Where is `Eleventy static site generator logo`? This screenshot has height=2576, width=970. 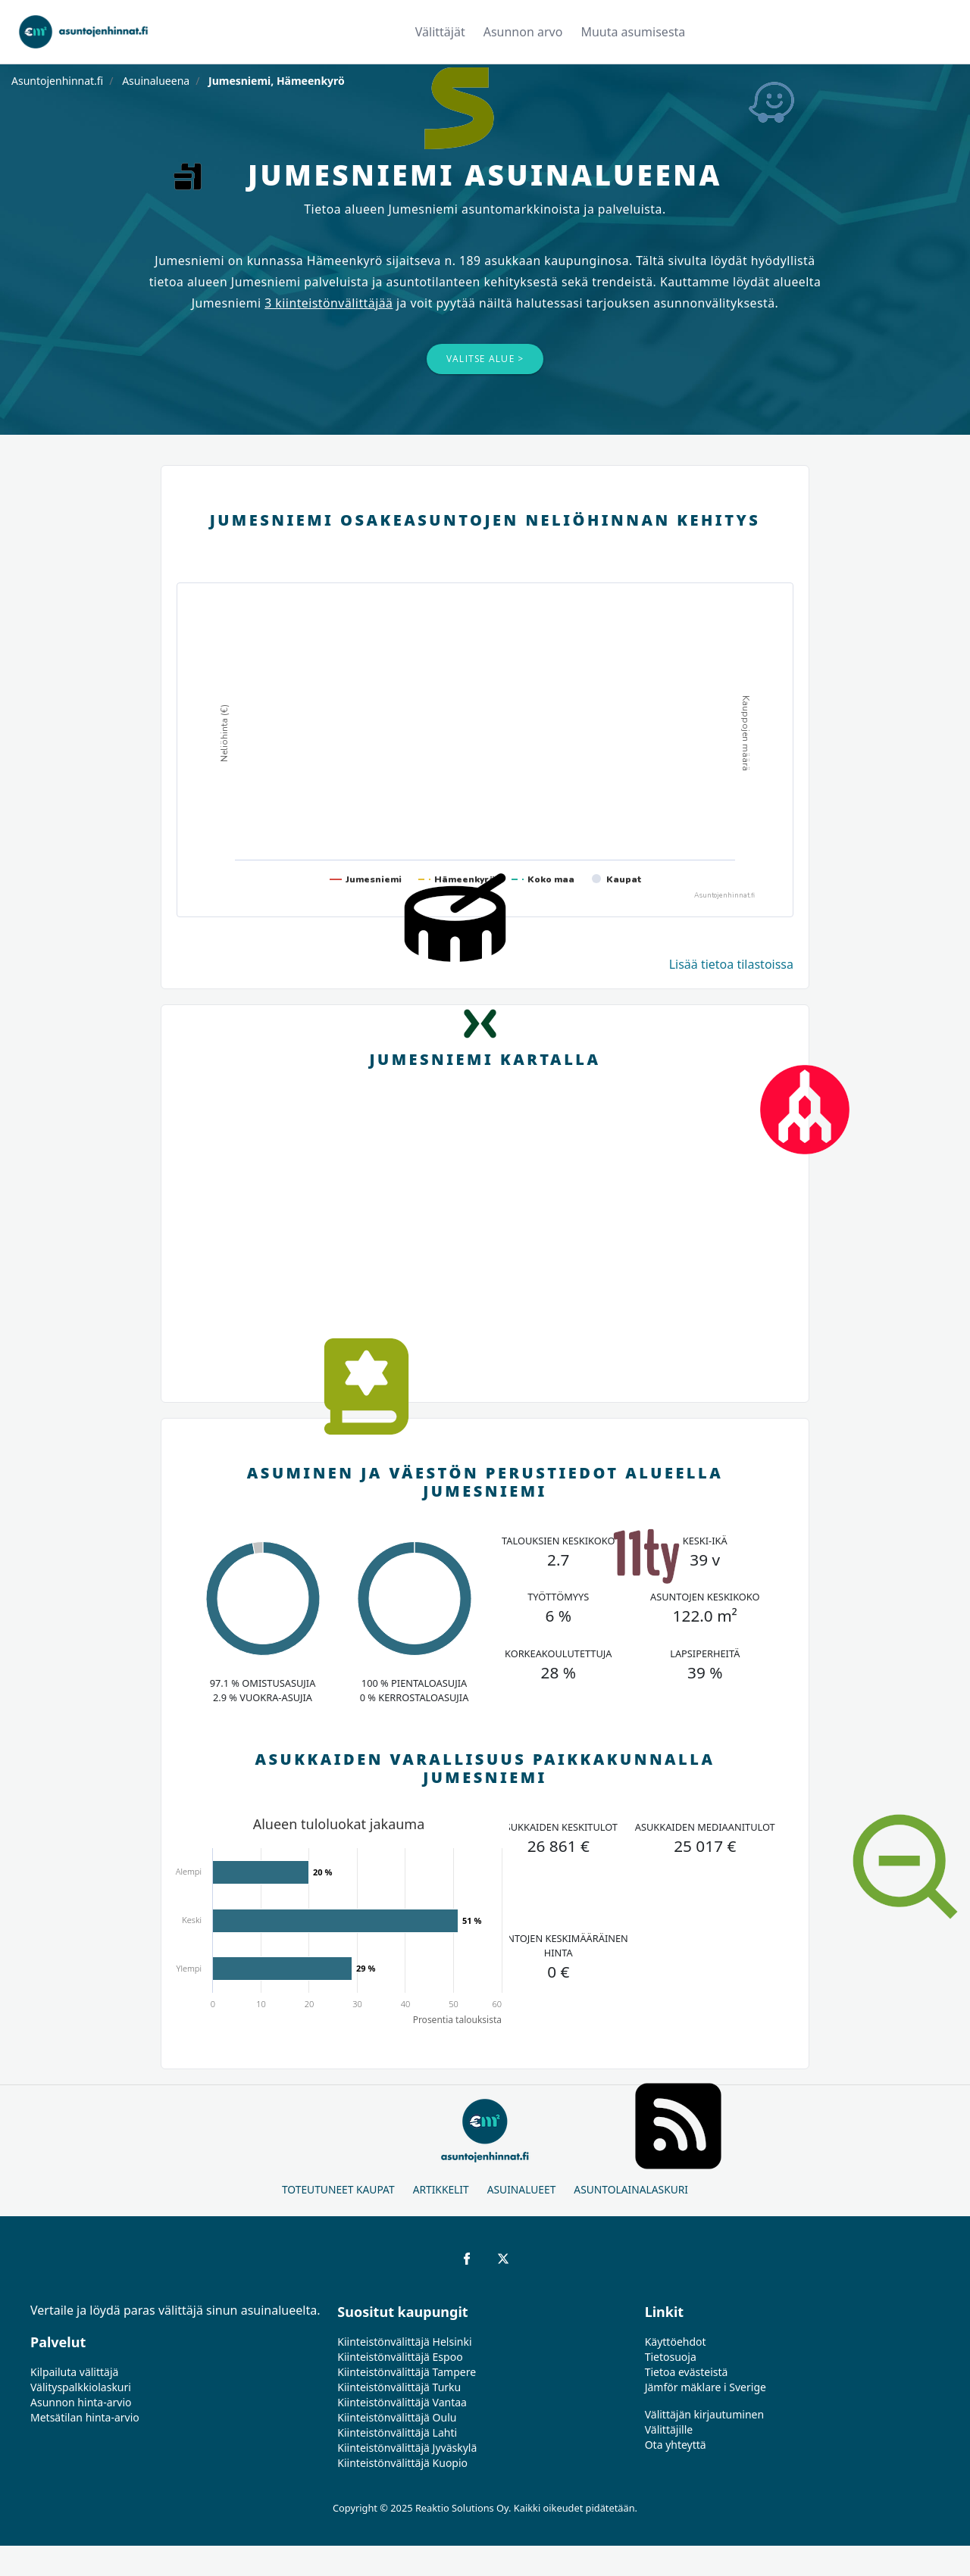
Eleventy static site generator logo is located at coordinates (646, 1553).